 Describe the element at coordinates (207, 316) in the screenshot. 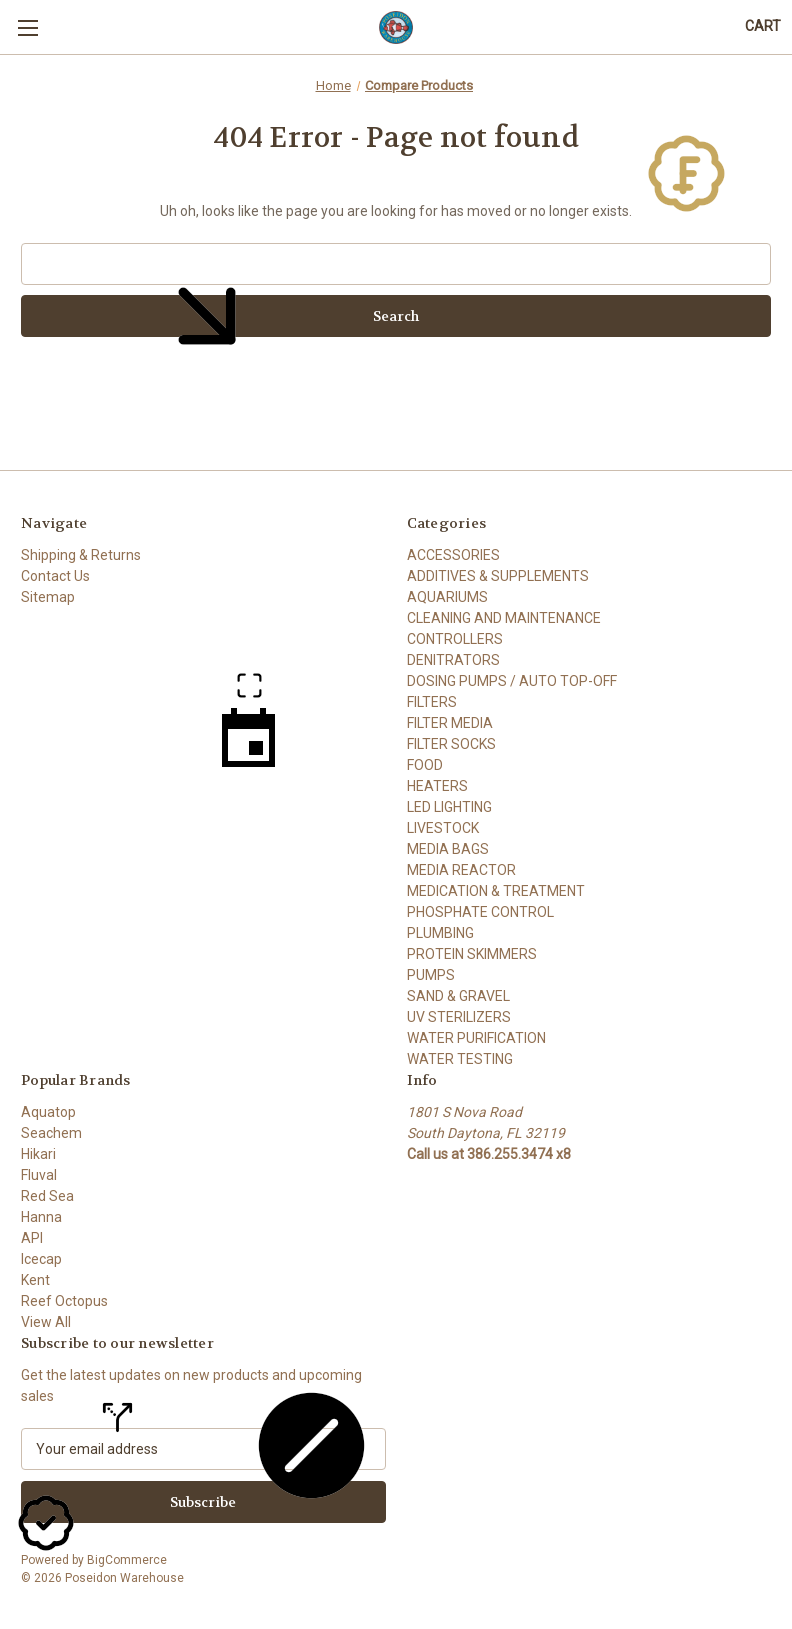

I see `navigate to the next item diagonally` at that location.